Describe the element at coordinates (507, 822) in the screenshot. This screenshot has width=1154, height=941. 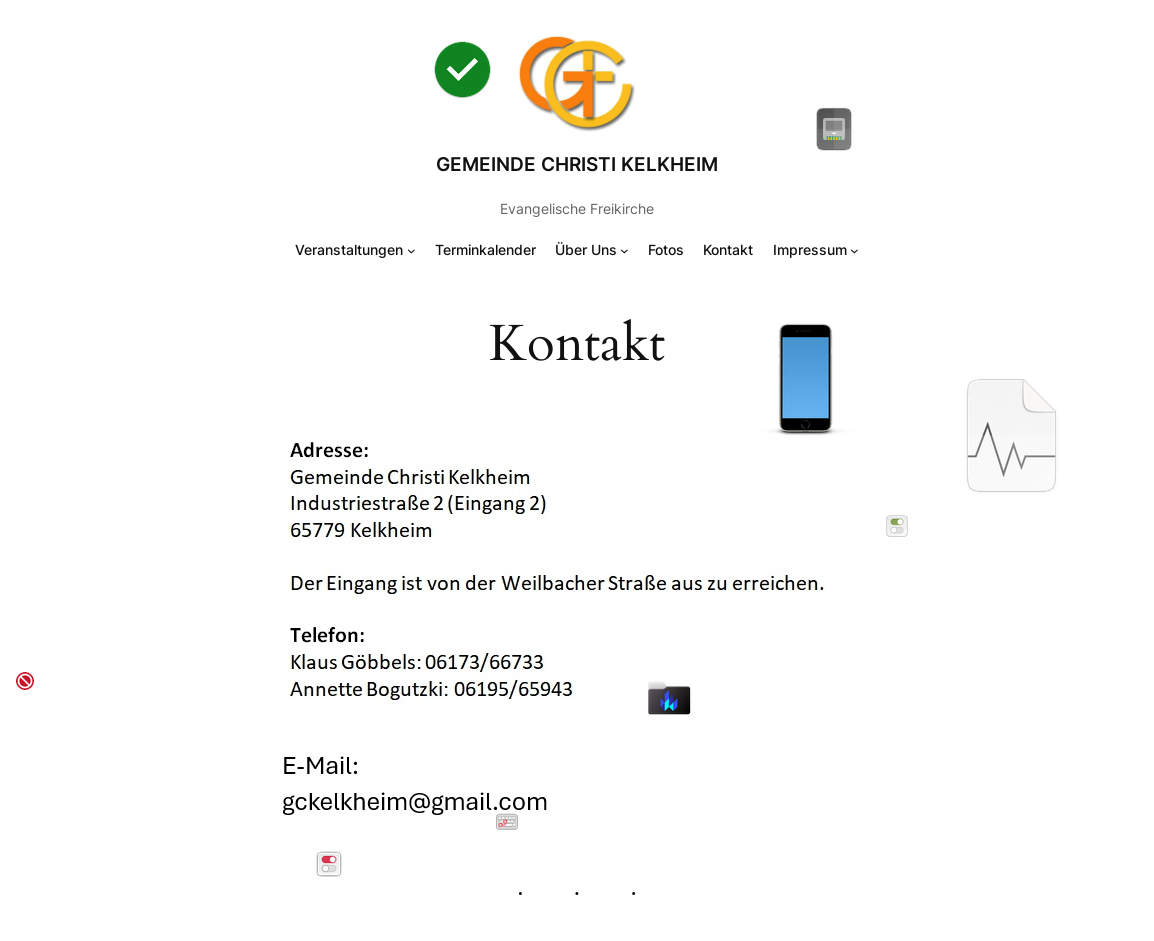
I see `configure keyboard shortcuts` at that location.